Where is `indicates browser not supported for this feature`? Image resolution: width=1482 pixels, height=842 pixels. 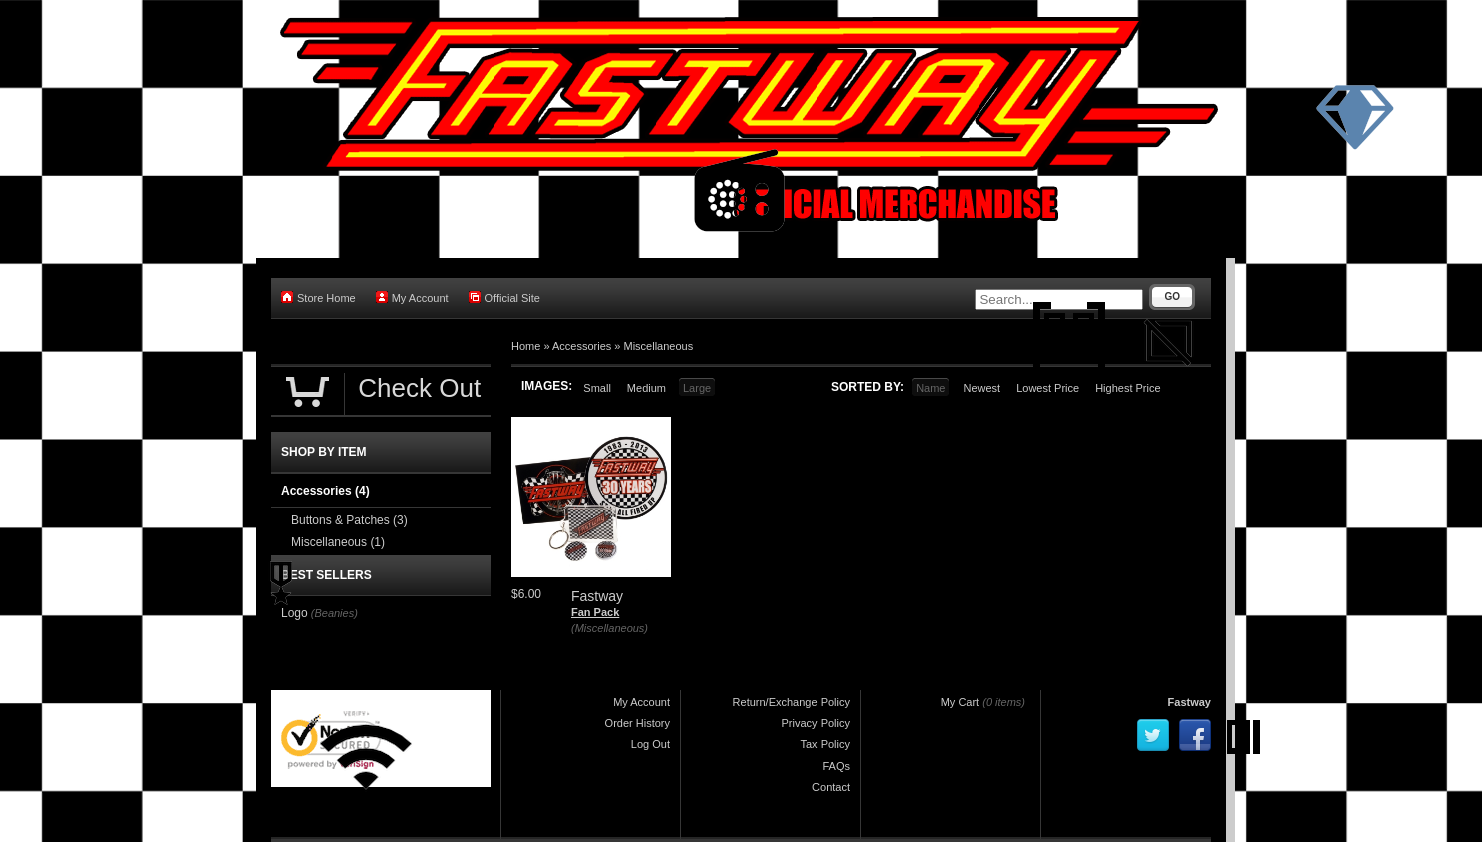 indicates browser not supported for this feature is located at coordinates (1169, 341).